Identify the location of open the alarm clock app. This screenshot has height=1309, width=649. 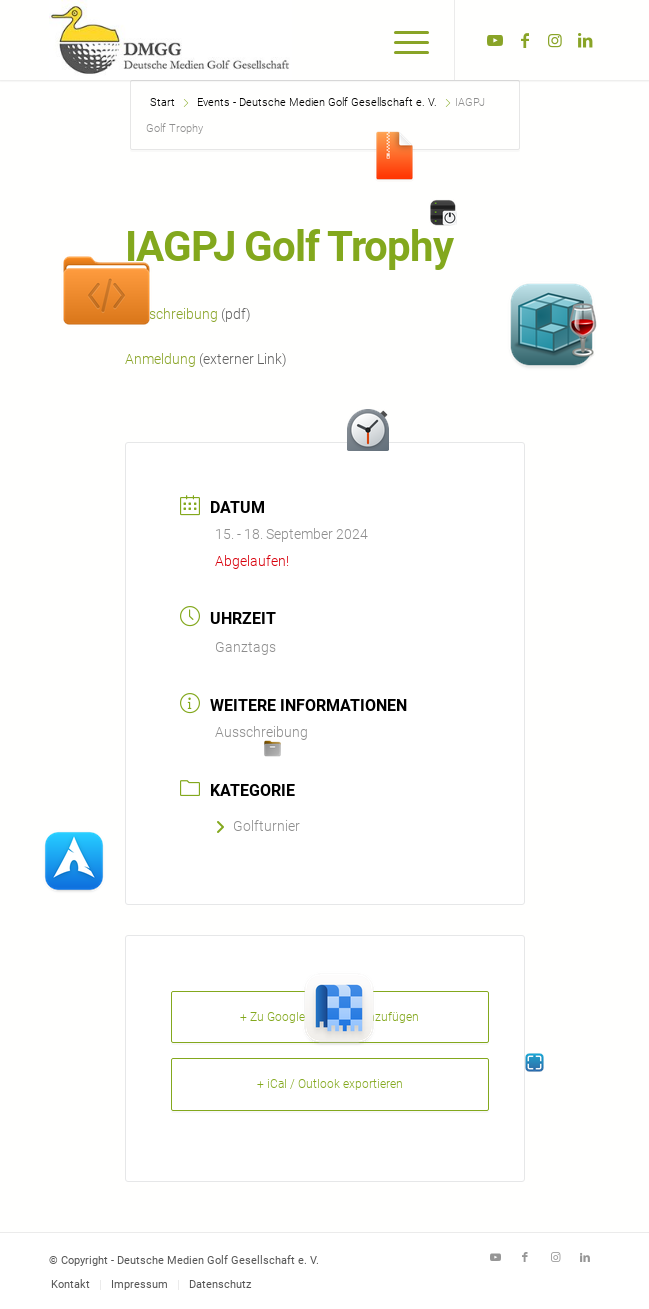
(368, 430).